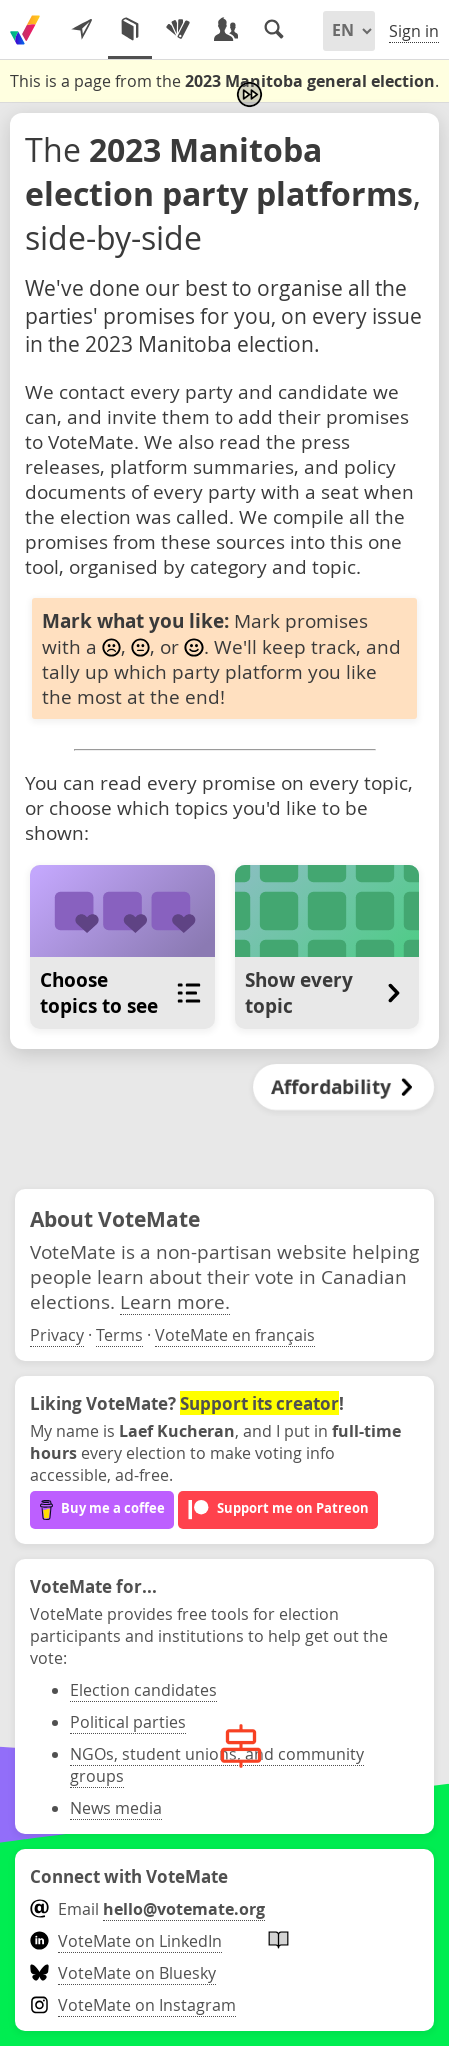 The height and width of the screenshot is (2046, 449). What do you see at coordinates (278, 1938) in the screenshot?
I see `open reading mode or e-book viewer` at bounding box center [278, 1938].